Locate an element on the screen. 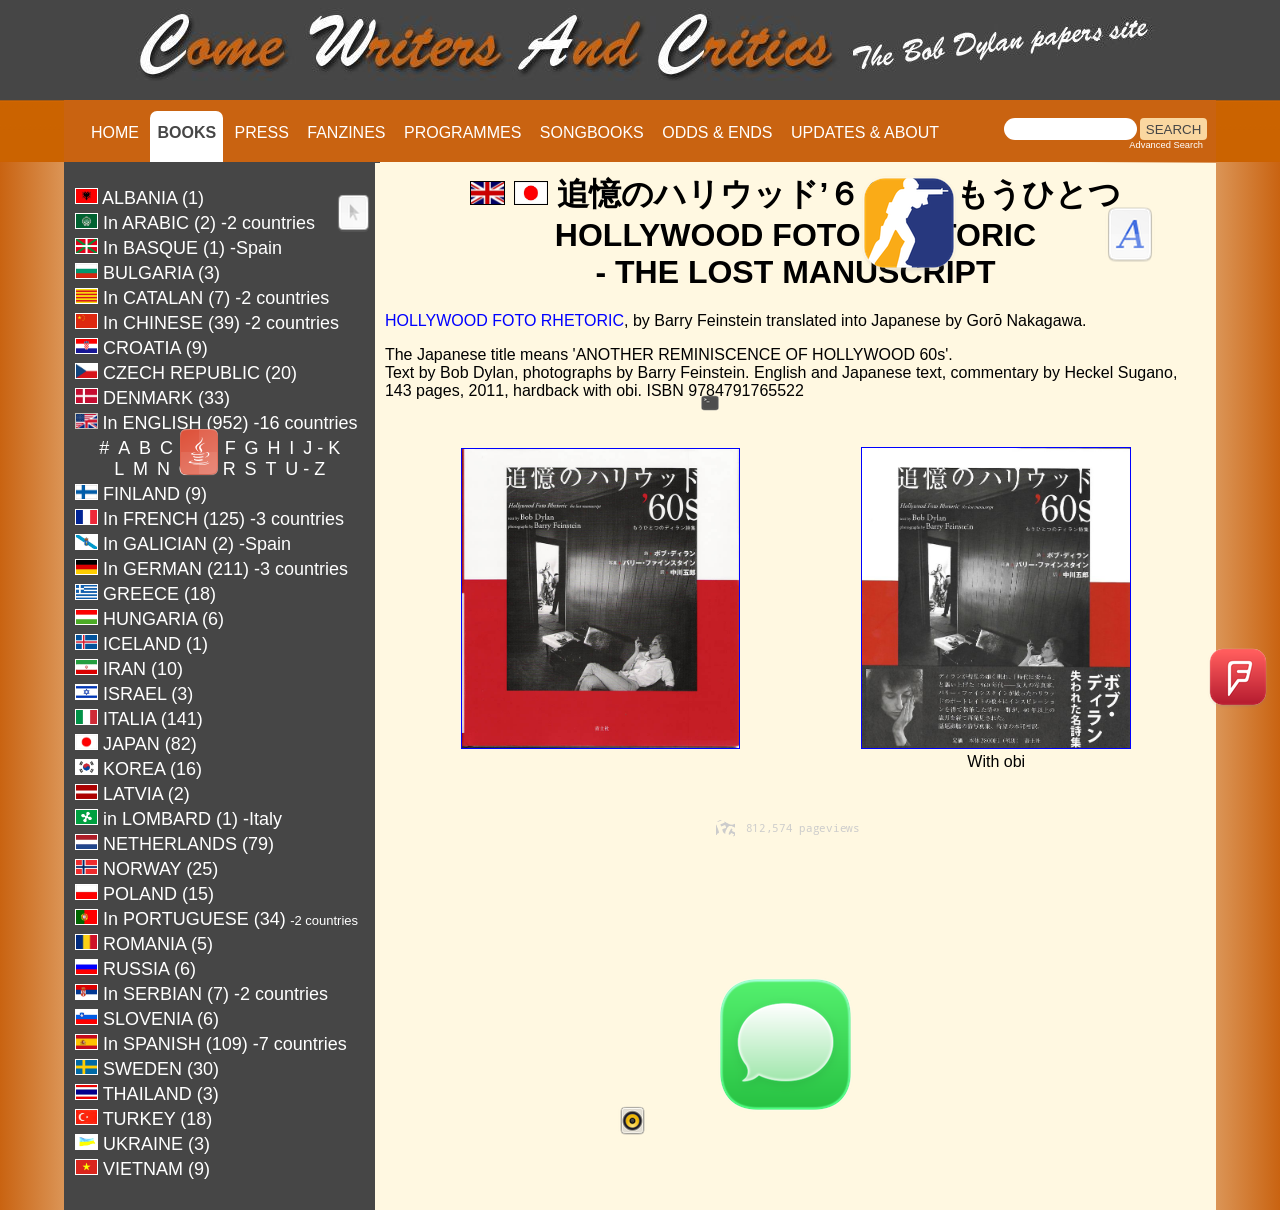 This screenshot has height=1210, width=1280. a TrueType font file is located at coordinates (1130, 234).